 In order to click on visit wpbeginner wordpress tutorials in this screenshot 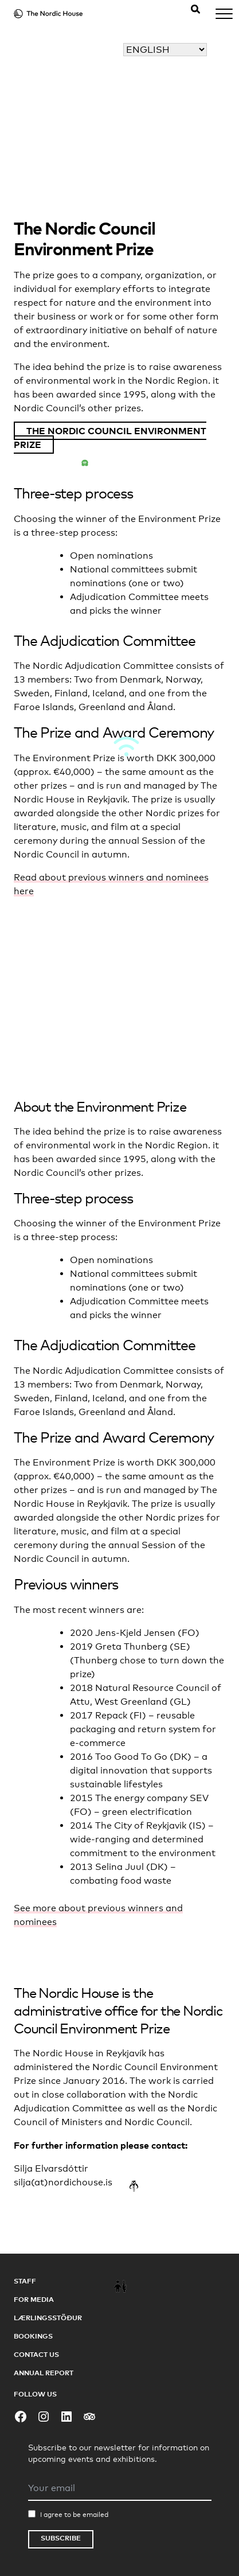, I will do `click(85, 463)`.